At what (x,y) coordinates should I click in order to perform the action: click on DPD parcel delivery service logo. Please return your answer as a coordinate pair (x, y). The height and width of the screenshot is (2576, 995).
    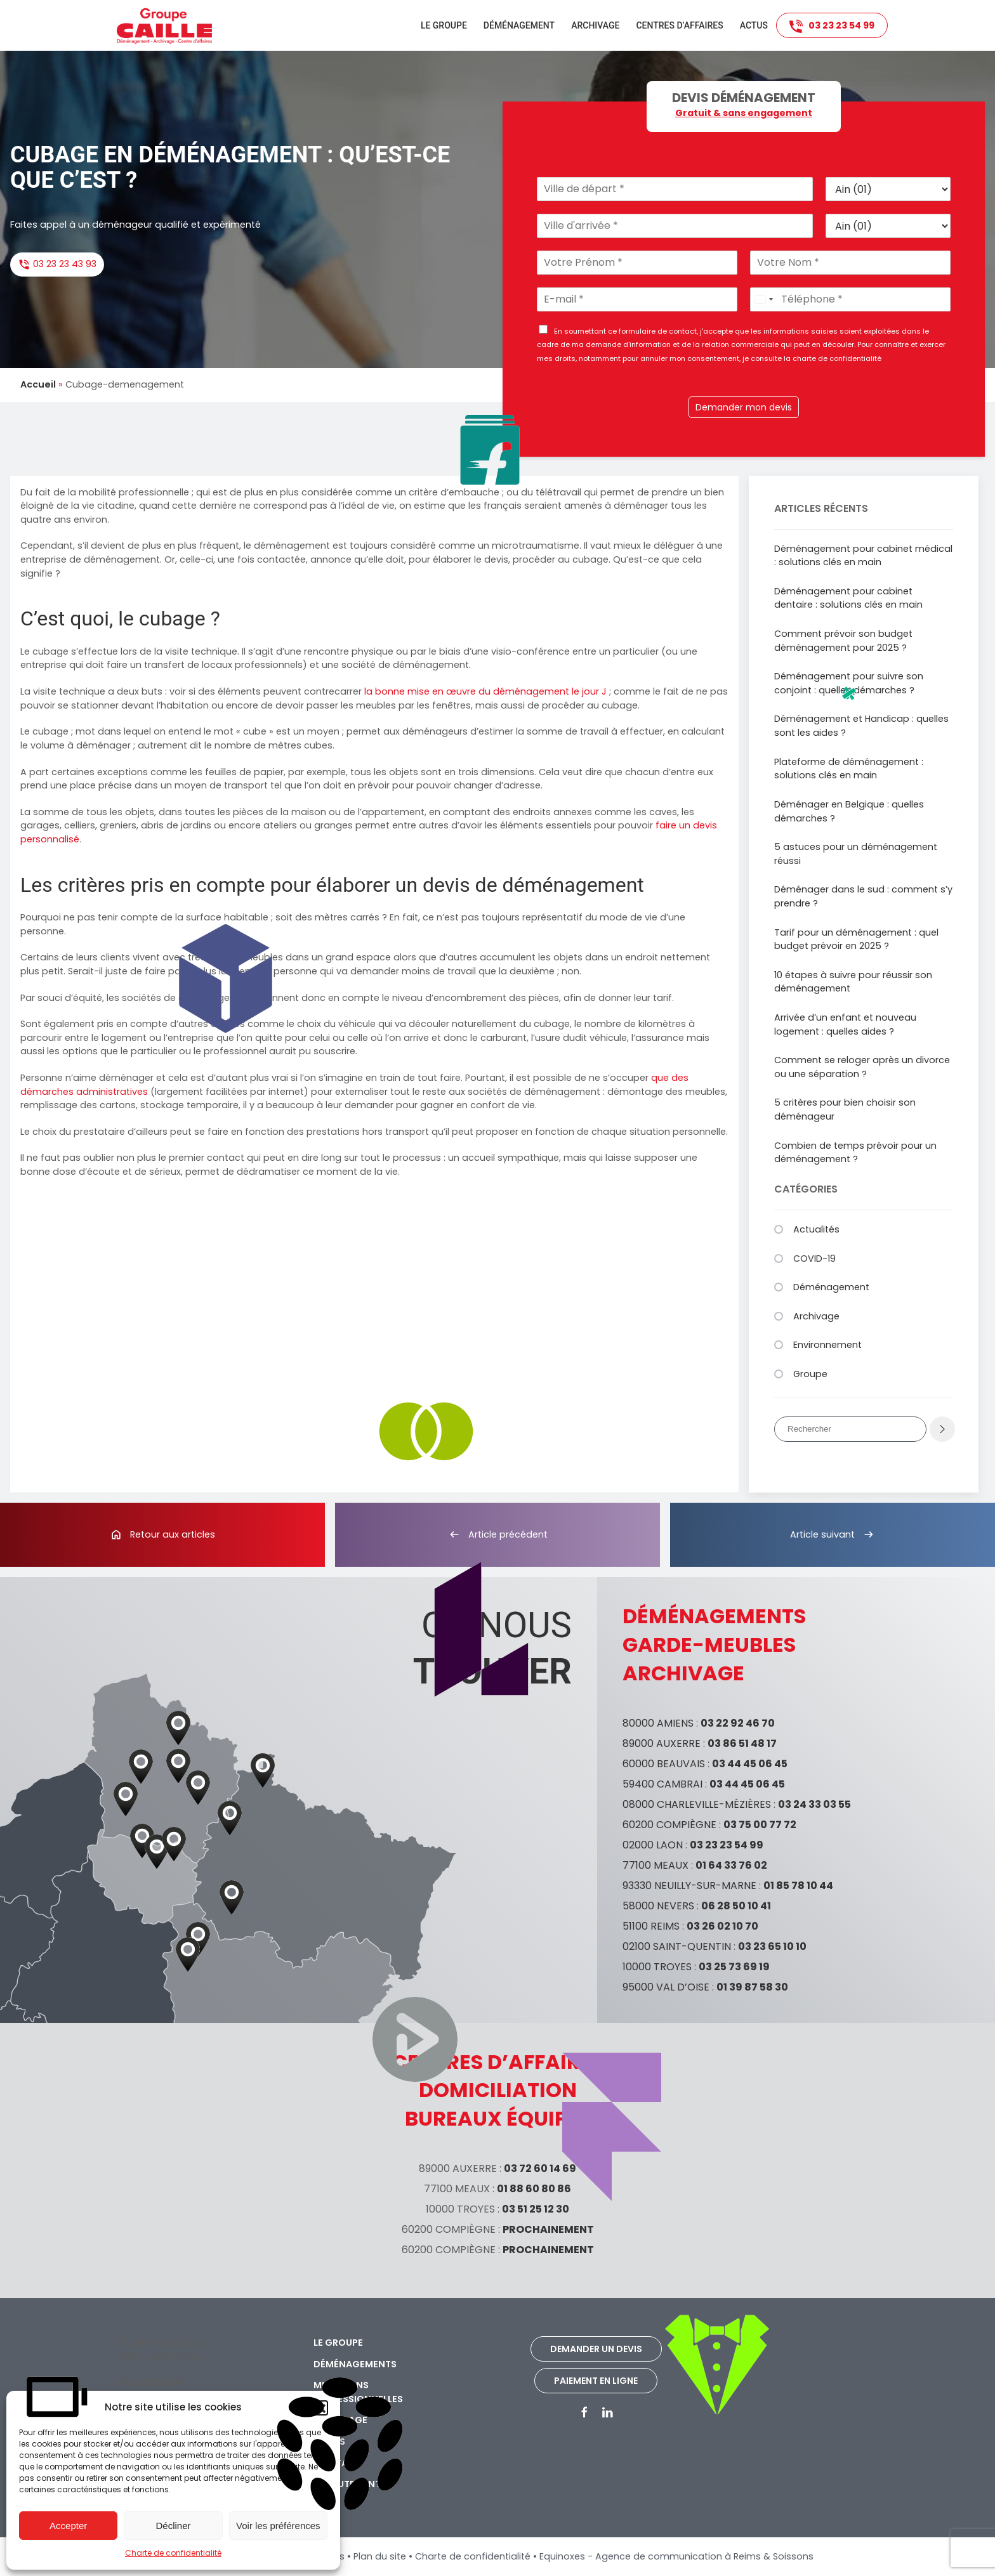
    Looking at the image, I should click on (225, 978).